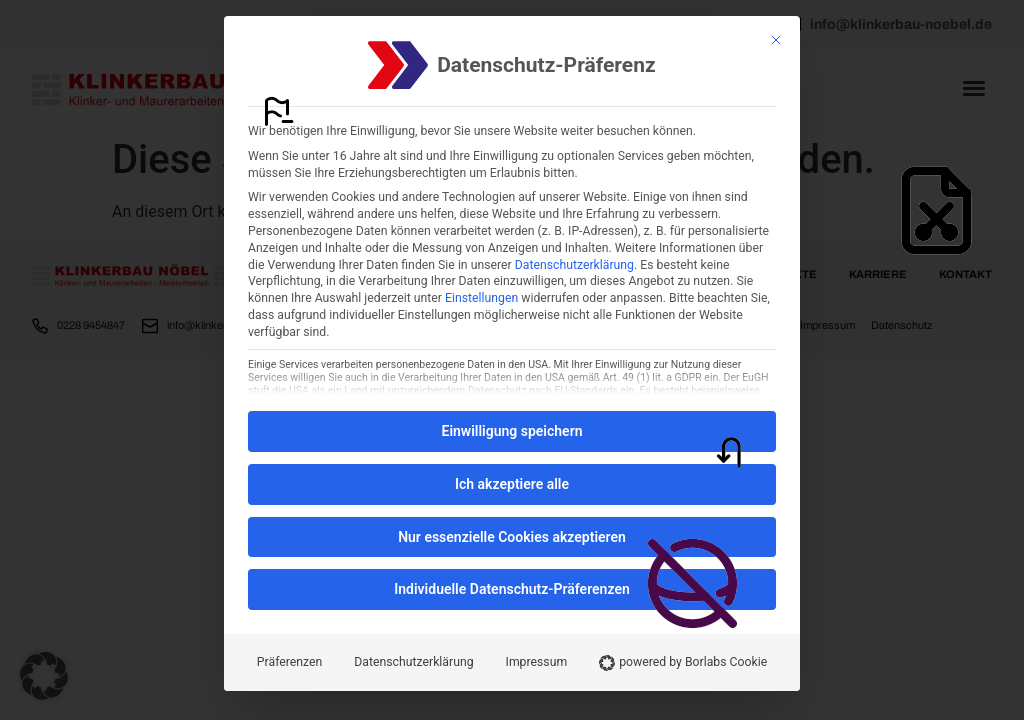 The height and width of the screenshot is (720, 1024). What do you see at coordinates (936, 210) in the screenshot?
I see `cut or remove a file` at bounding box center [936, 210].